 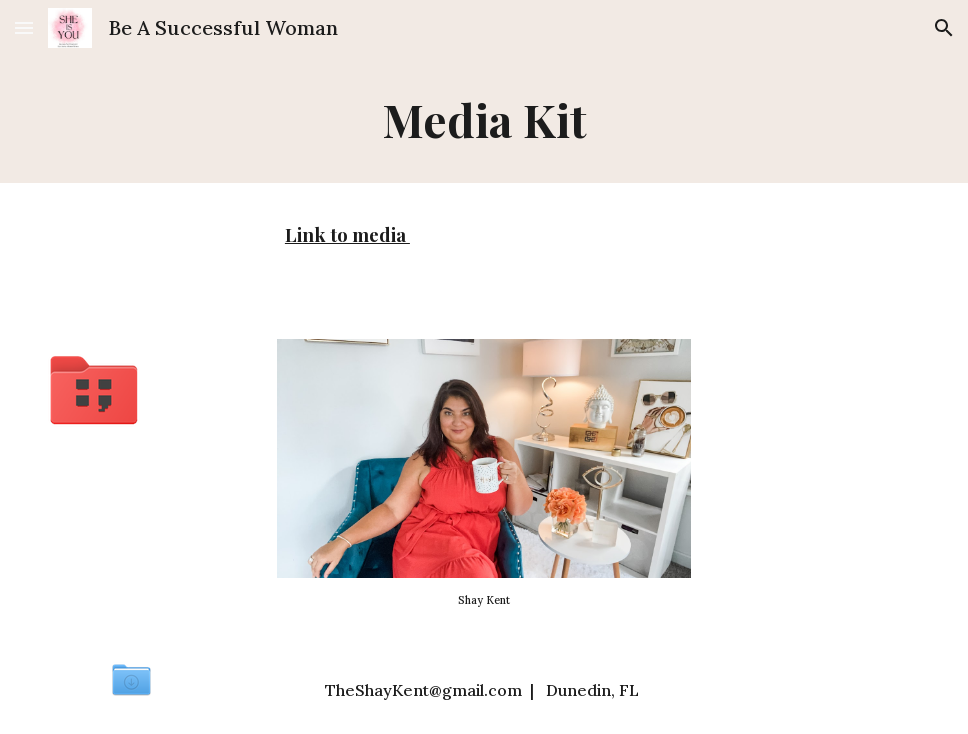 I want to click on open forth programming language projects folder, so click(x=93, y=392).